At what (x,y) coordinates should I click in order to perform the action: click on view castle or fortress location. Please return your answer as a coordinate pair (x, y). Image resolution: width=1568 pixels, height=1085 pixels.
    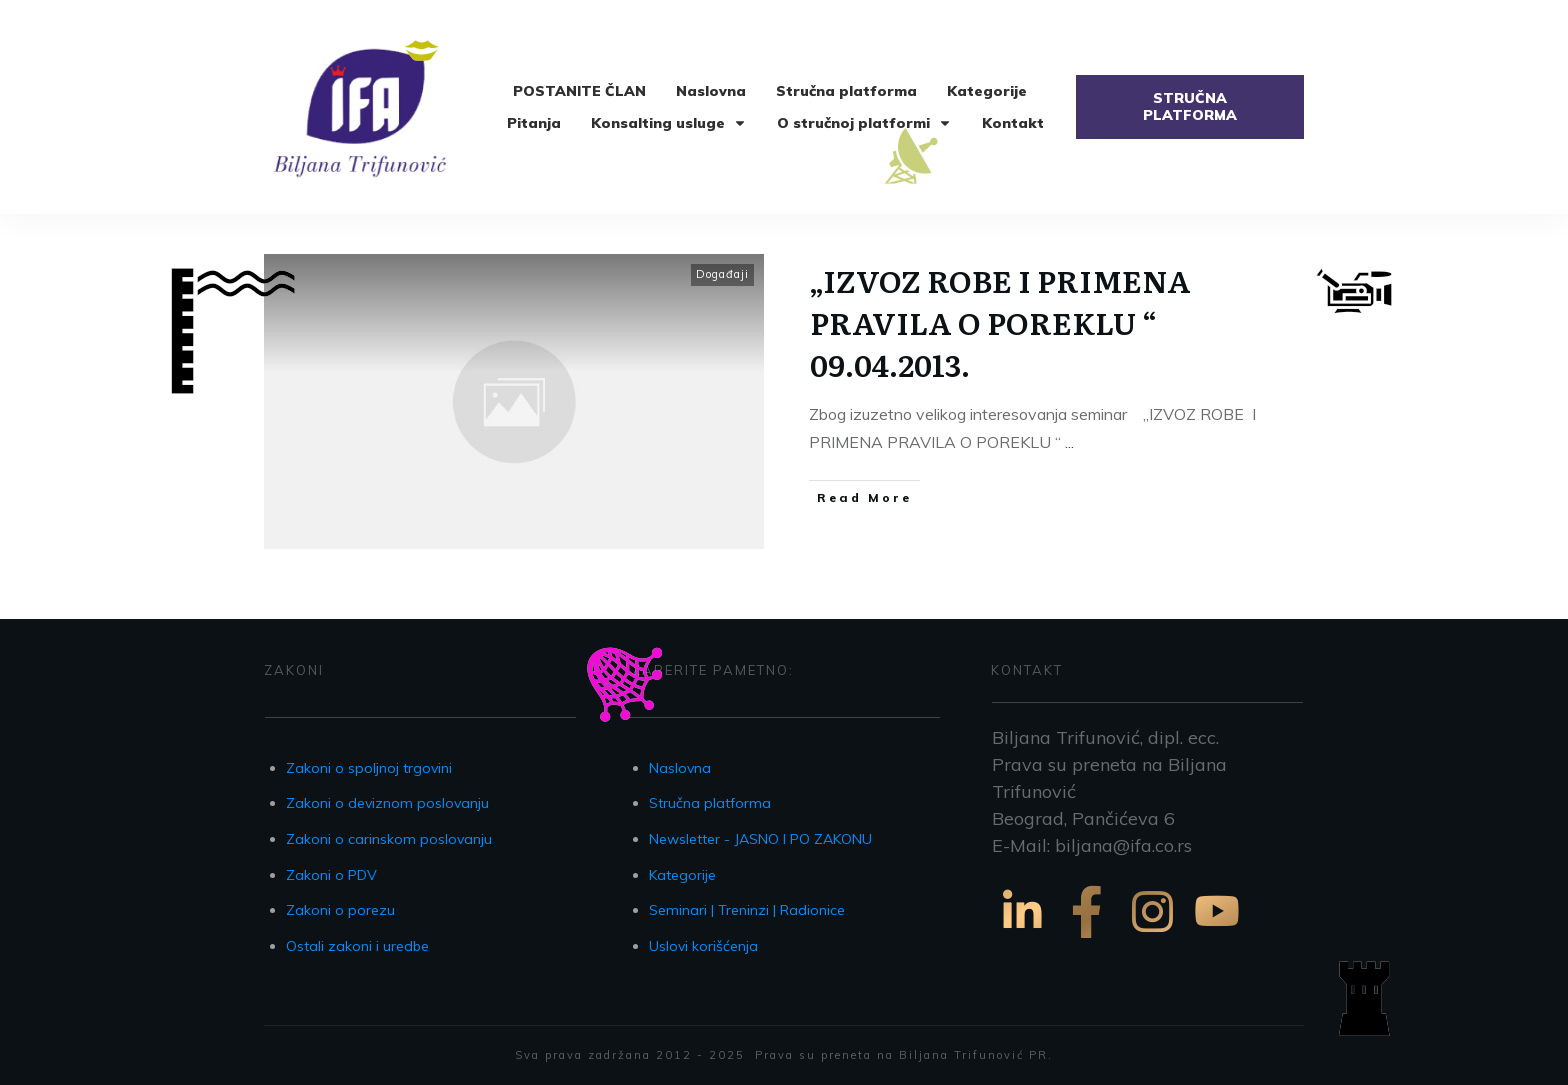
    Looking at the image, I should click on (1364, 998).